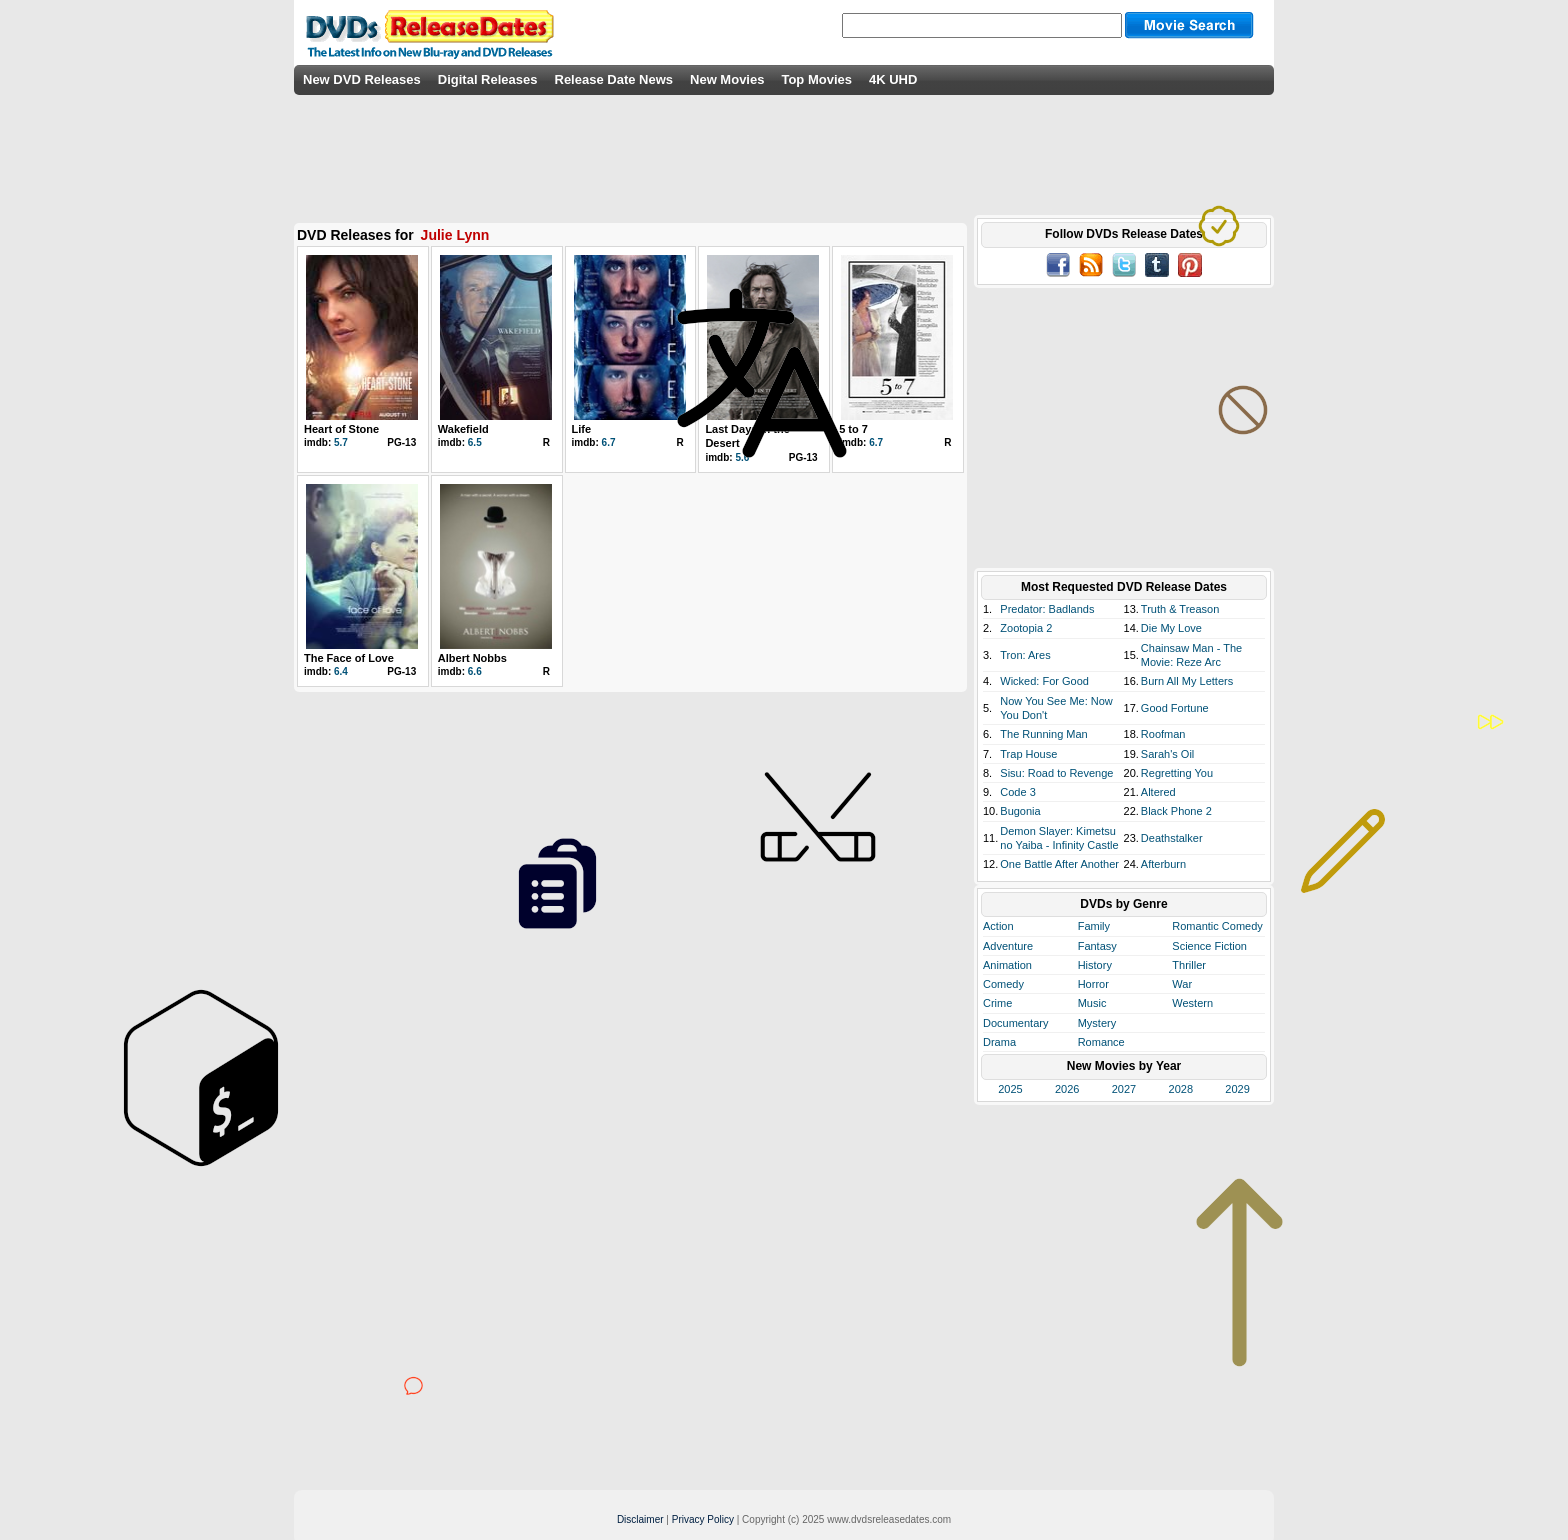 Image resolution: width=1568 pixels, height=1540 pixels. I want to click on view clipboard with list items, so click(557, 883).